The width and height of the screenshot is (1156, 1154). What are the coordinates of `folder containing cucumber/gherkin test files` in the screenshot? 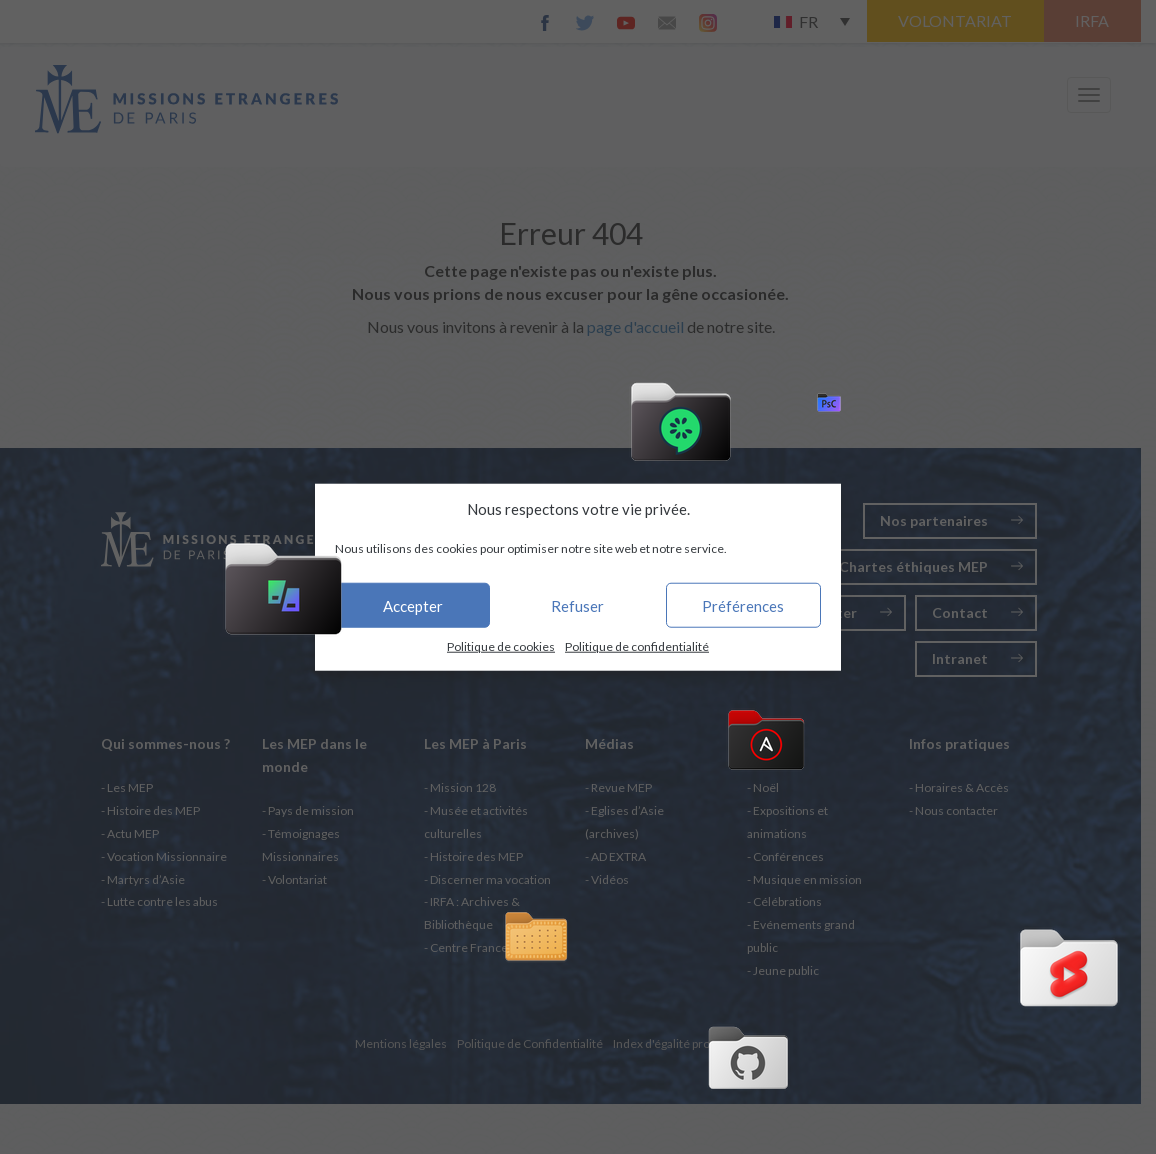 It's located at (680, 424).